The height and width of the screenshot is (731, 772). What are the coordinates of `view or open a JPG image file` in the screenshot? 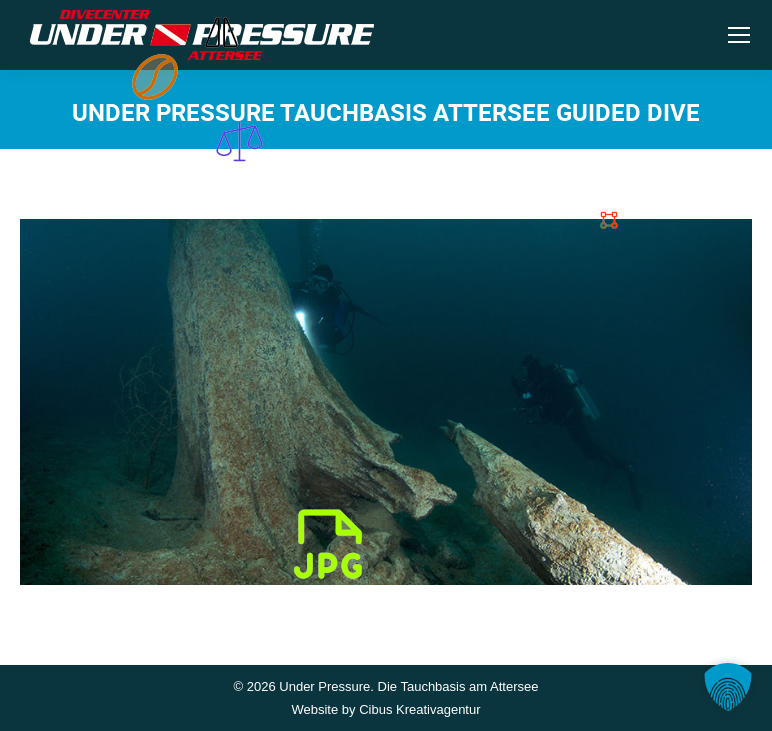 It's located at (330, 547).